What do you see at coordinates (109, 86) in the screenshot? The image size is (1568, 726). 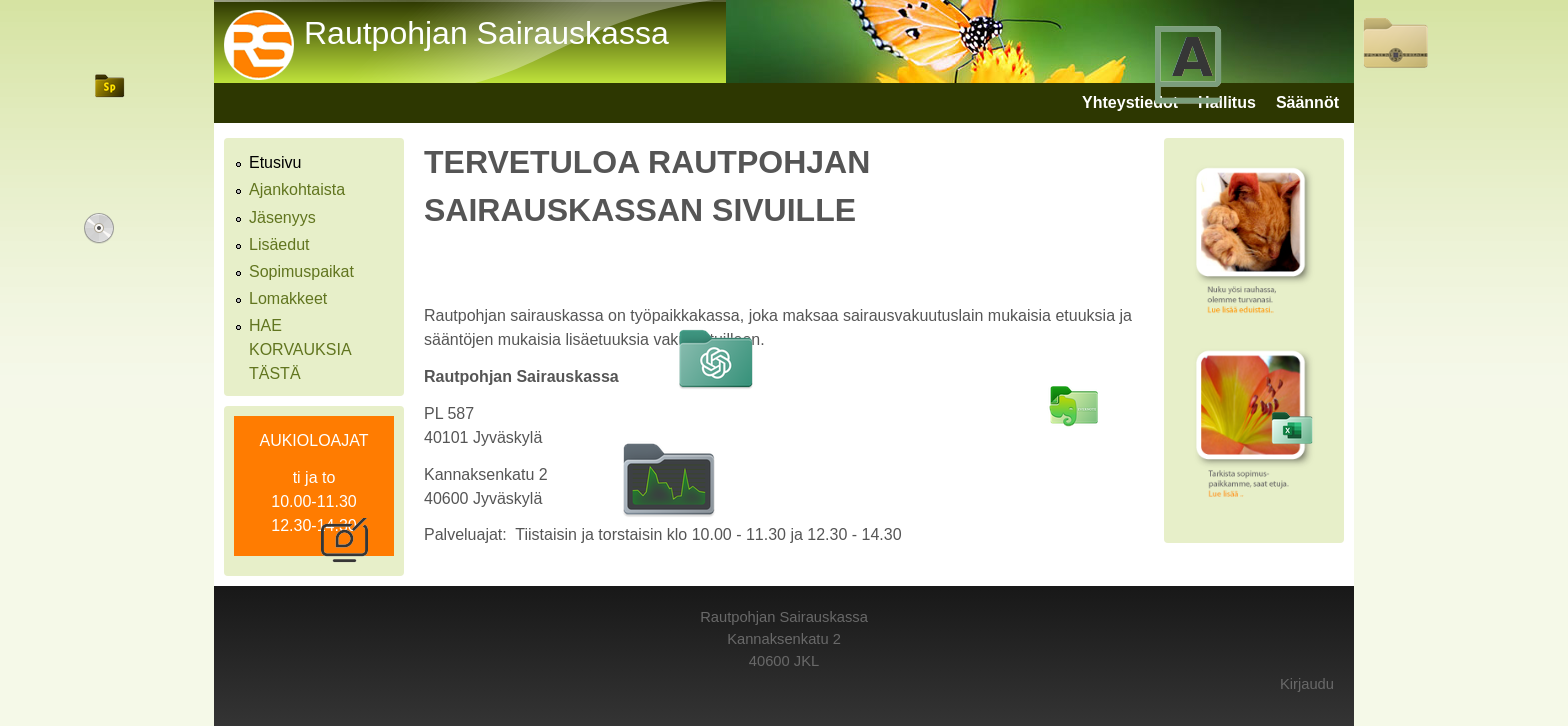 I see `open folder containing adobe spark projects` at bounding box center [109, 86].